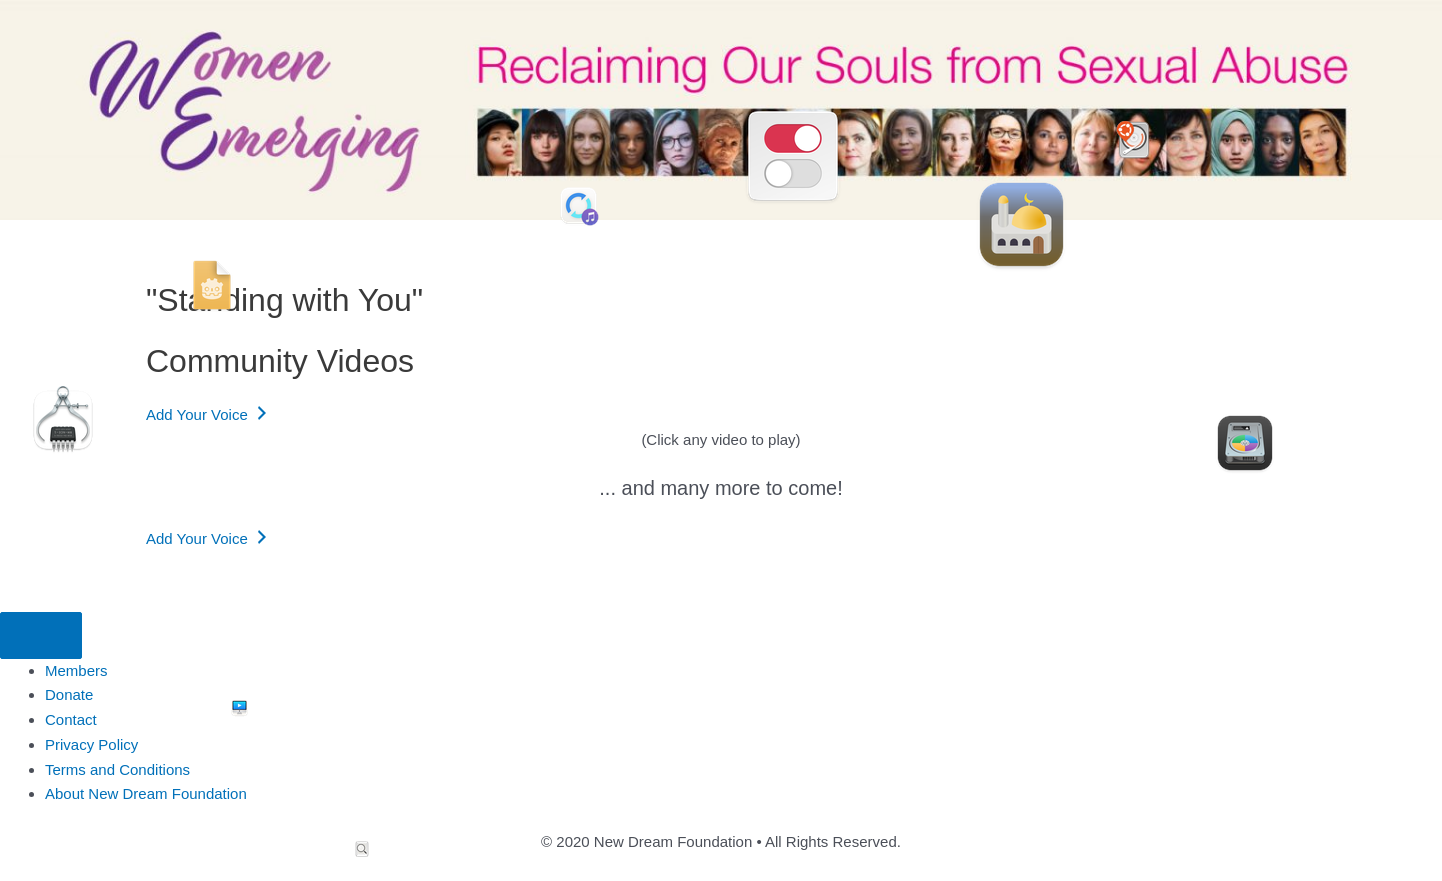  I want to click on open the vaktisalah islamic prayer times app, so click(1021, 224).